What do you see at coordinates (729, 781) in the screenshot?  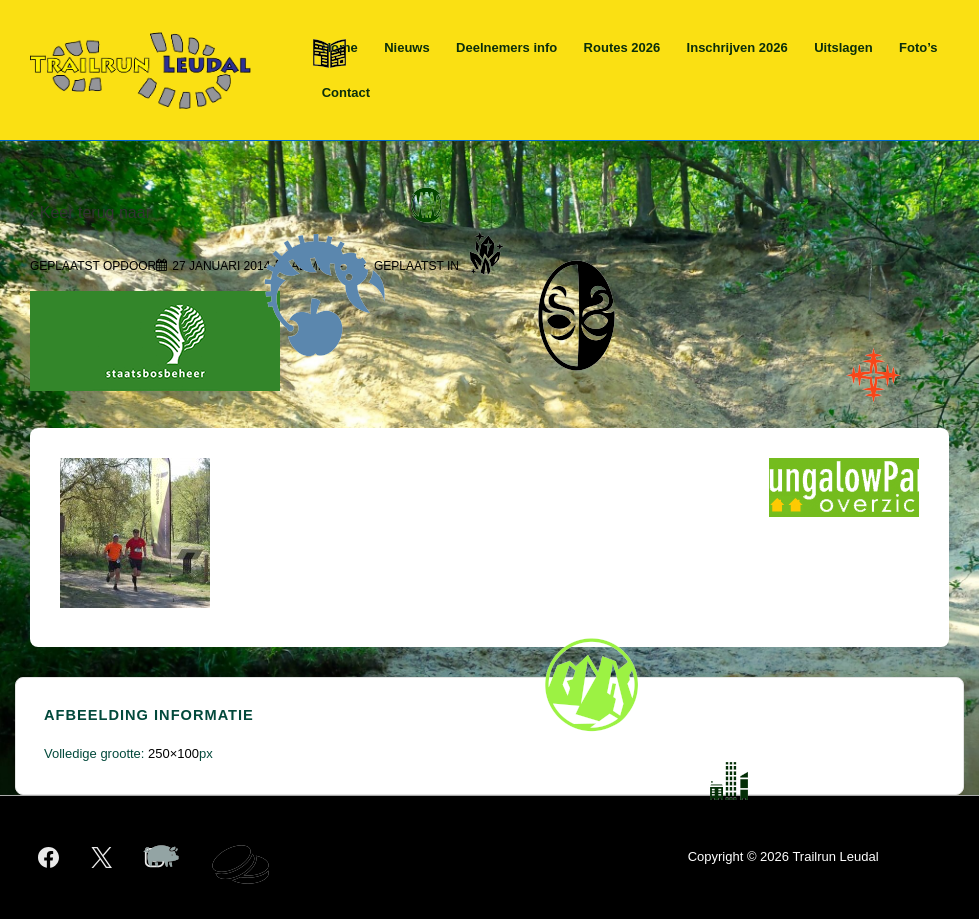 I see `view city or urban location` at bounding box center [729, 781].